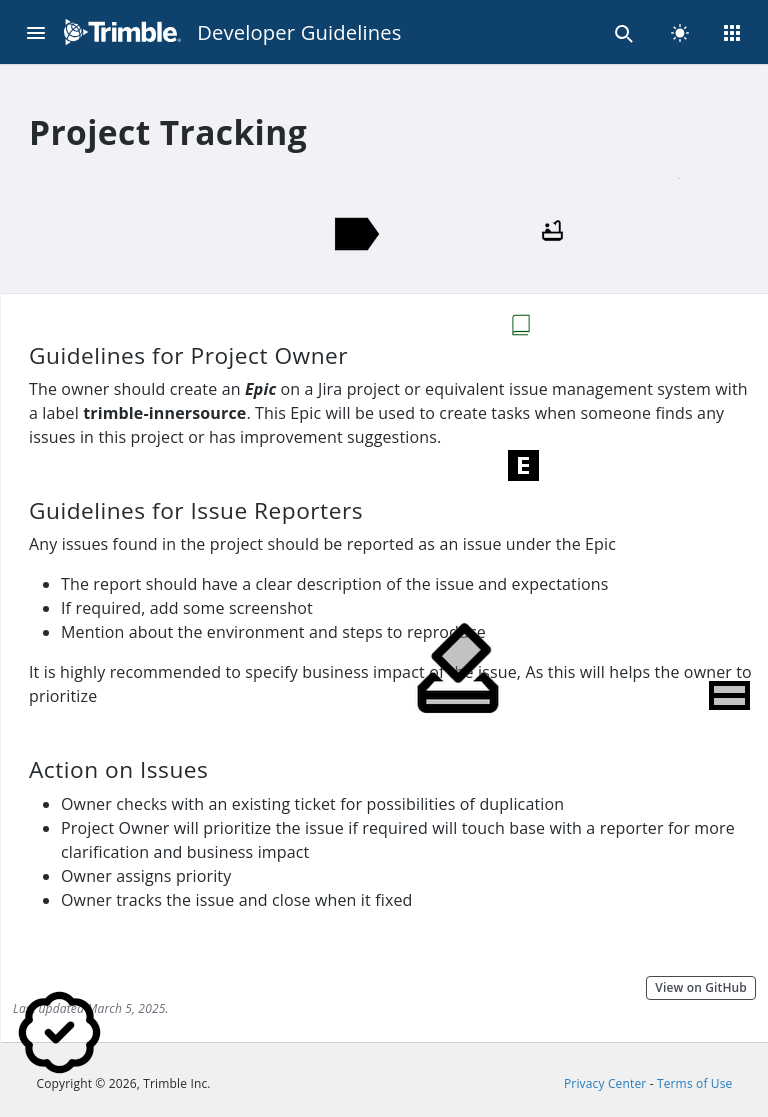 The width and height of the screenshot is (768, 1117). I want to click on indicates explicit content warning, so click(523, 465).